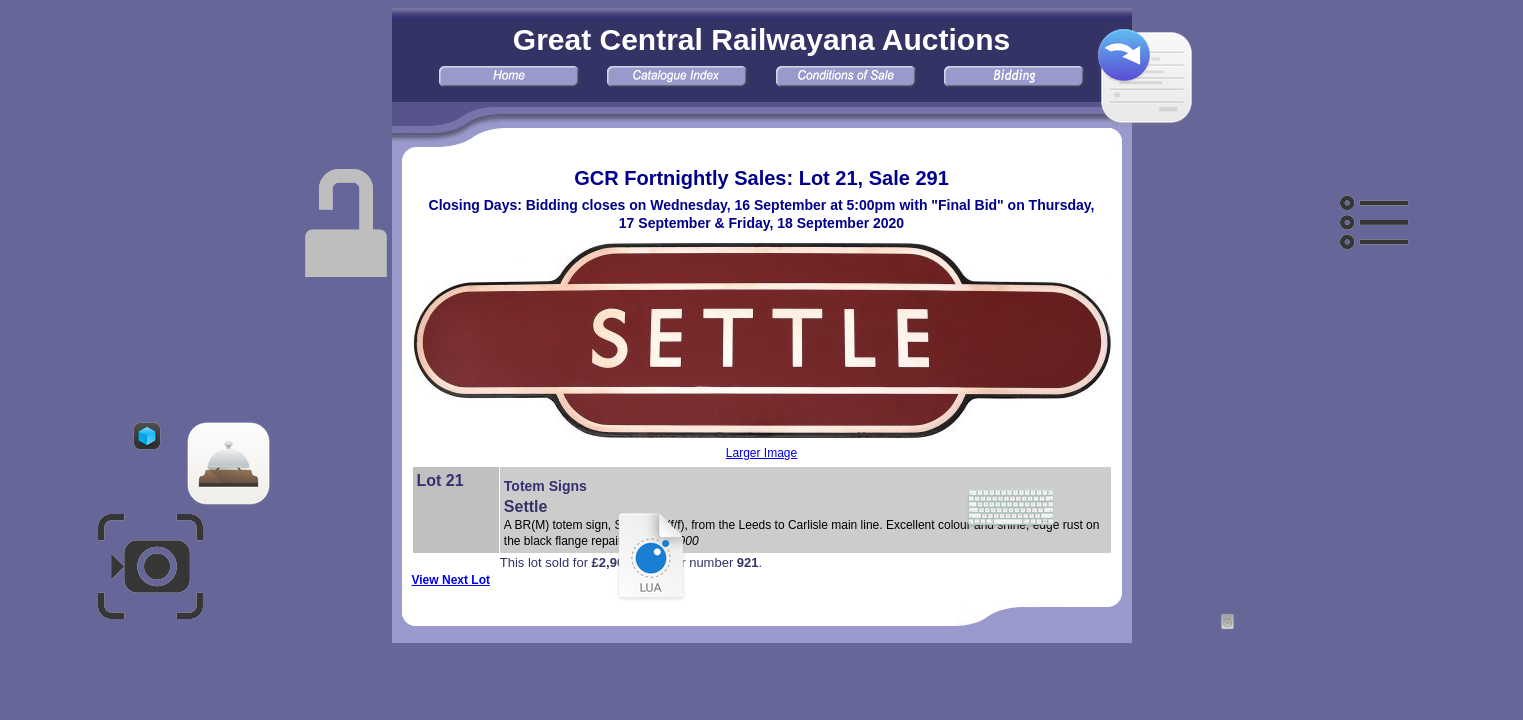 This screenshot has height=720, width=1523. I want to click on open system services preferences, so click(228, 463).